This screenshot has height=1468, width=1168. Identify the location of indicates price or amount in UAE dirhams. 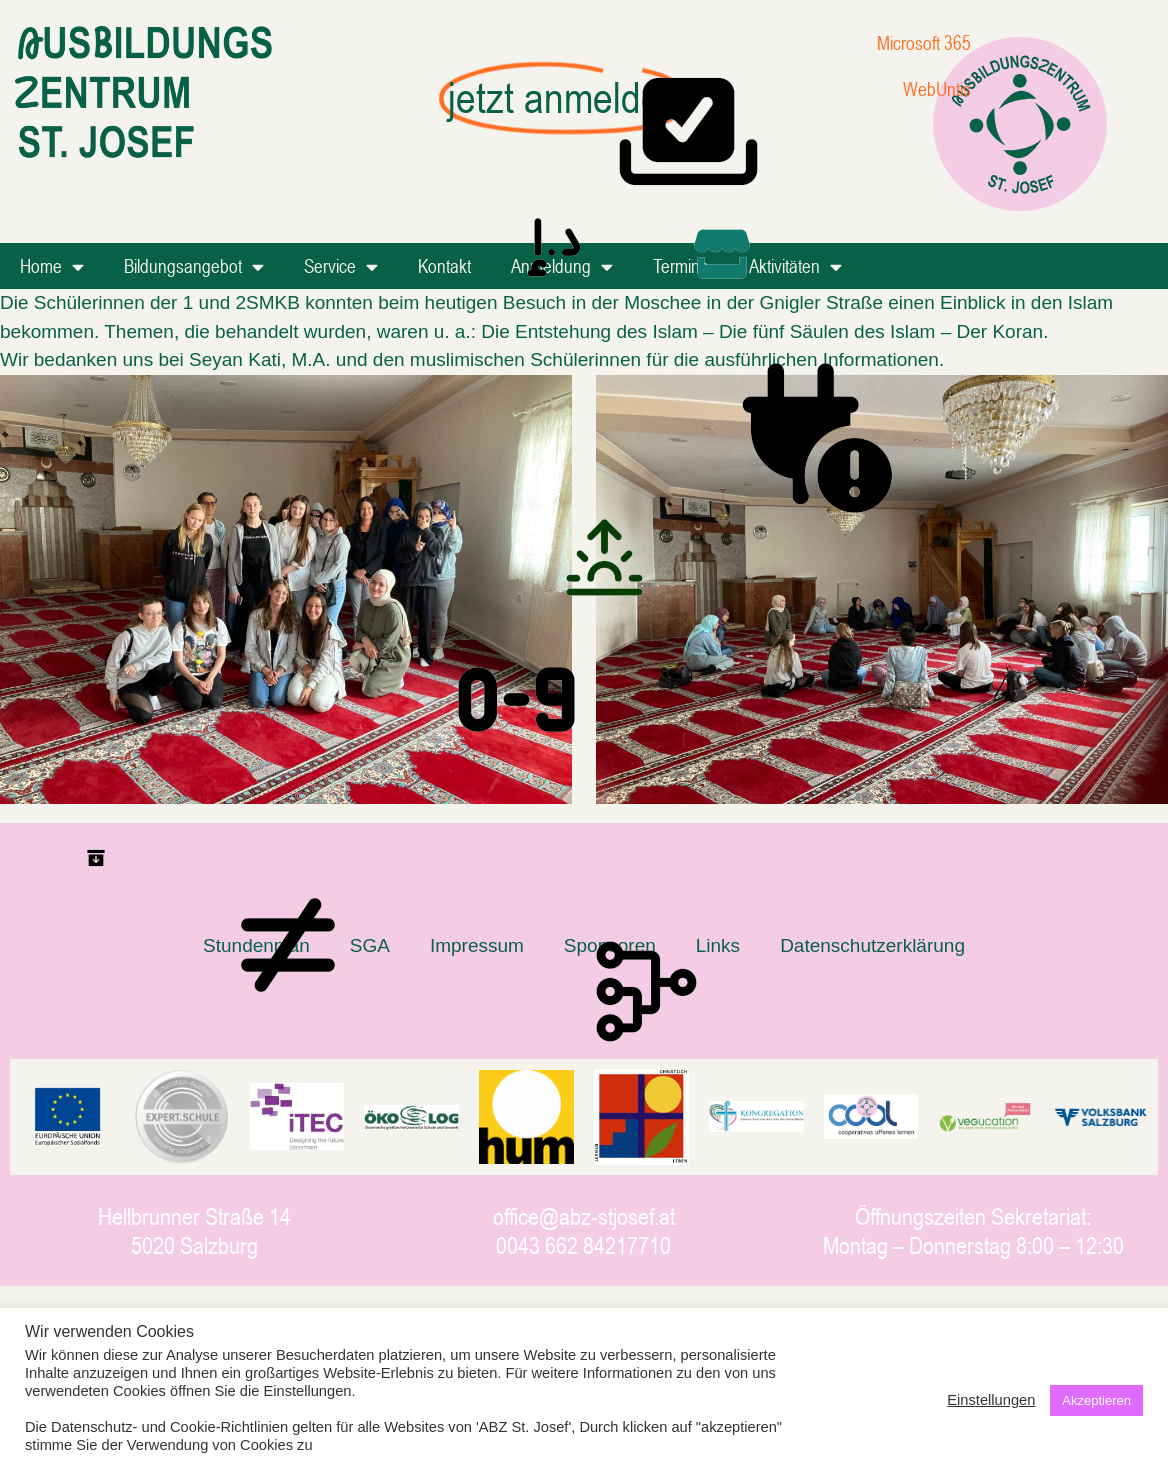
(555, 249).